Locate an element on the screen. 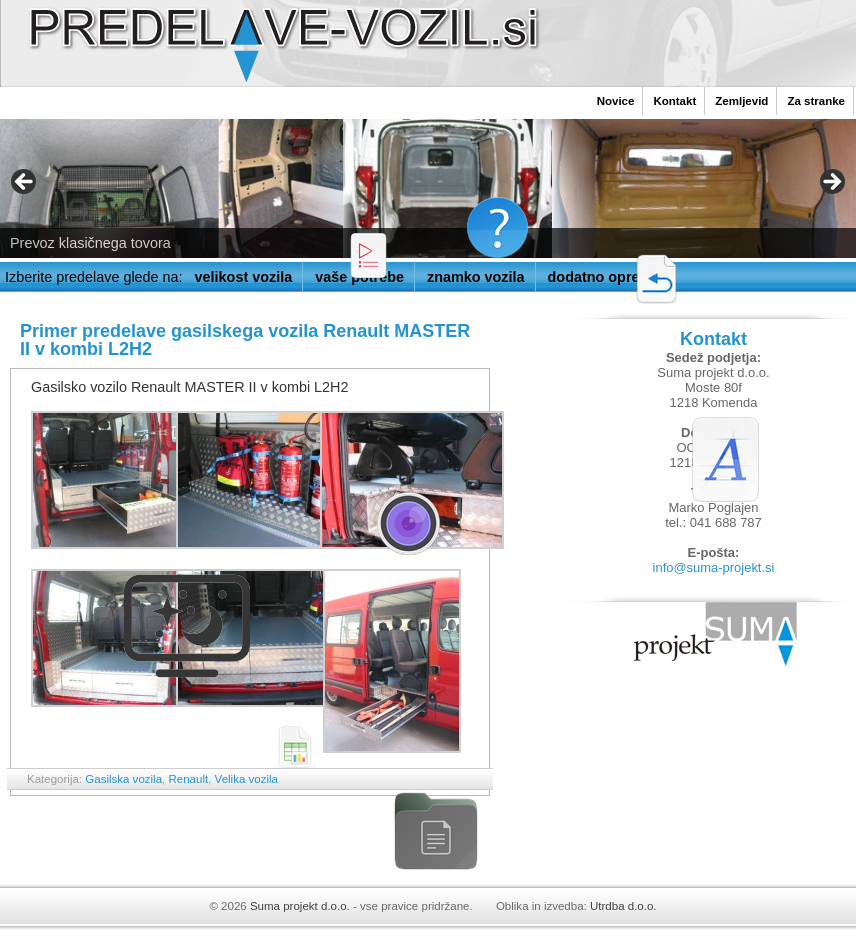 This screenshot has height=938, width=856. open the help center or documentation is located at coordinates (497, 227).